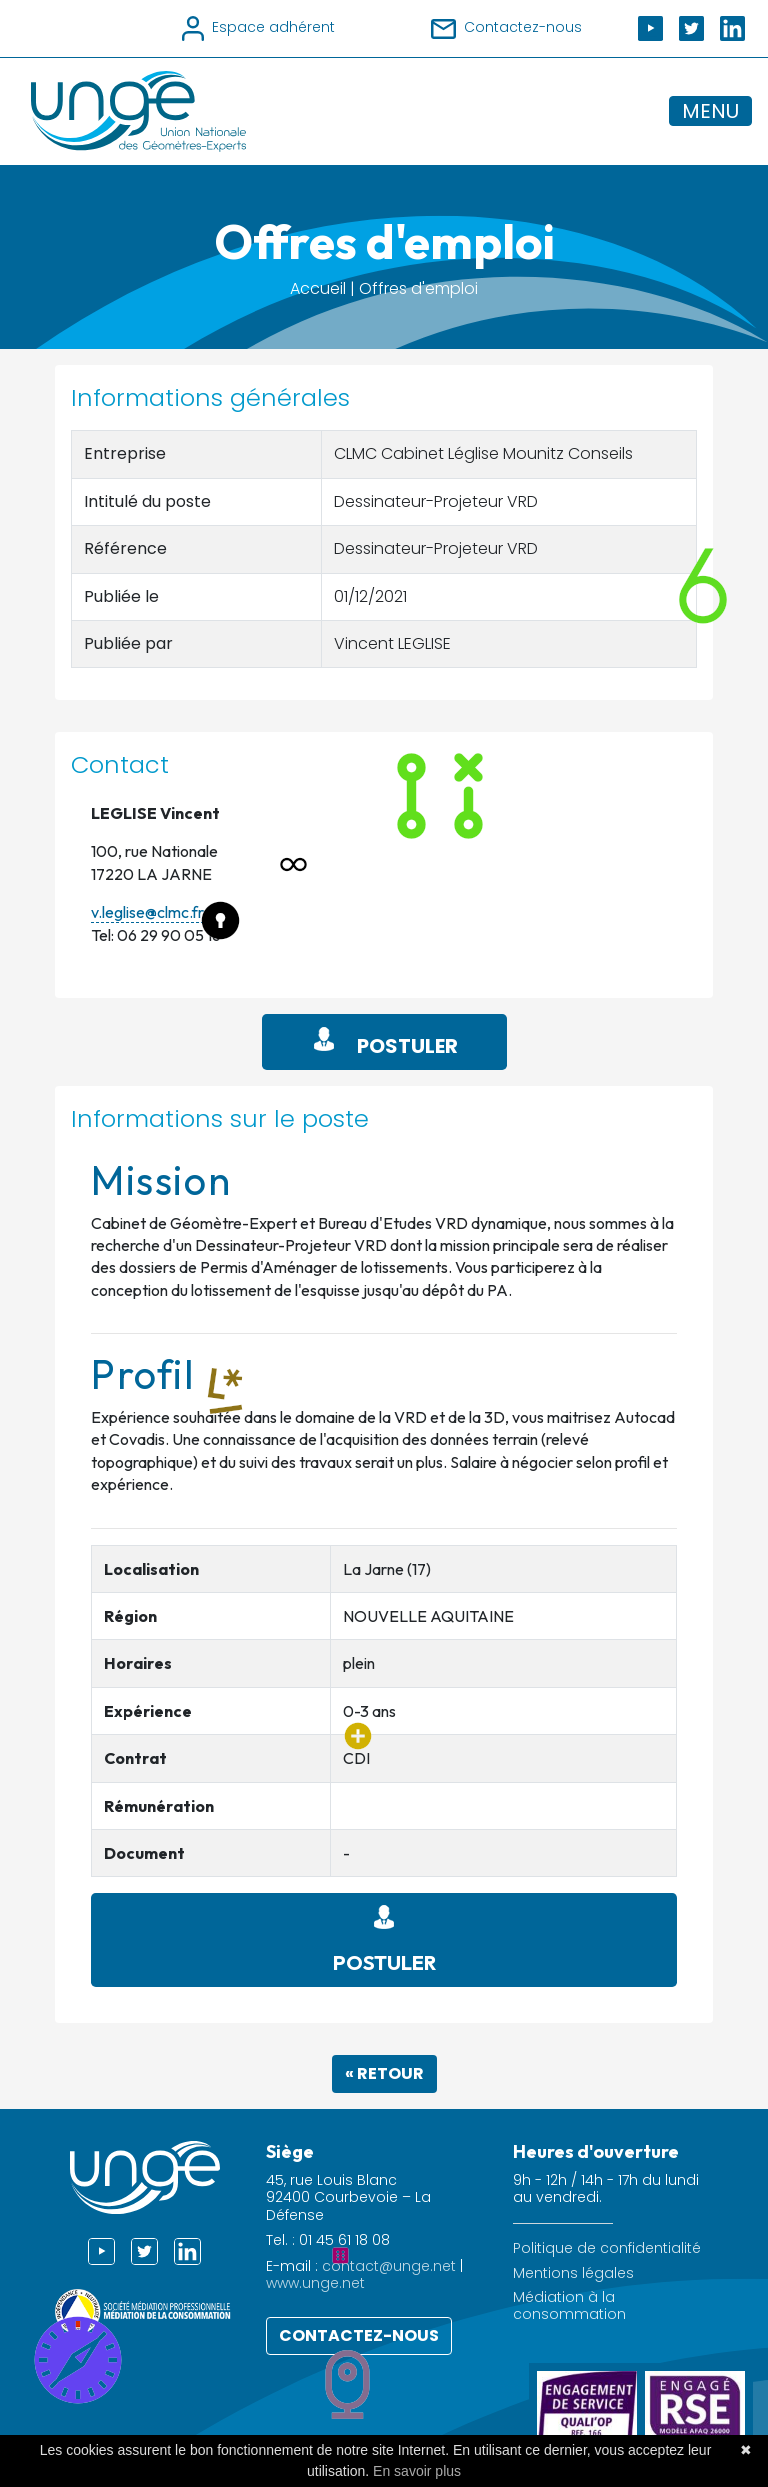 The width and height of the screenshot is (768, 2487). I want to click on close or cancel a pull request, so click(440, 796).